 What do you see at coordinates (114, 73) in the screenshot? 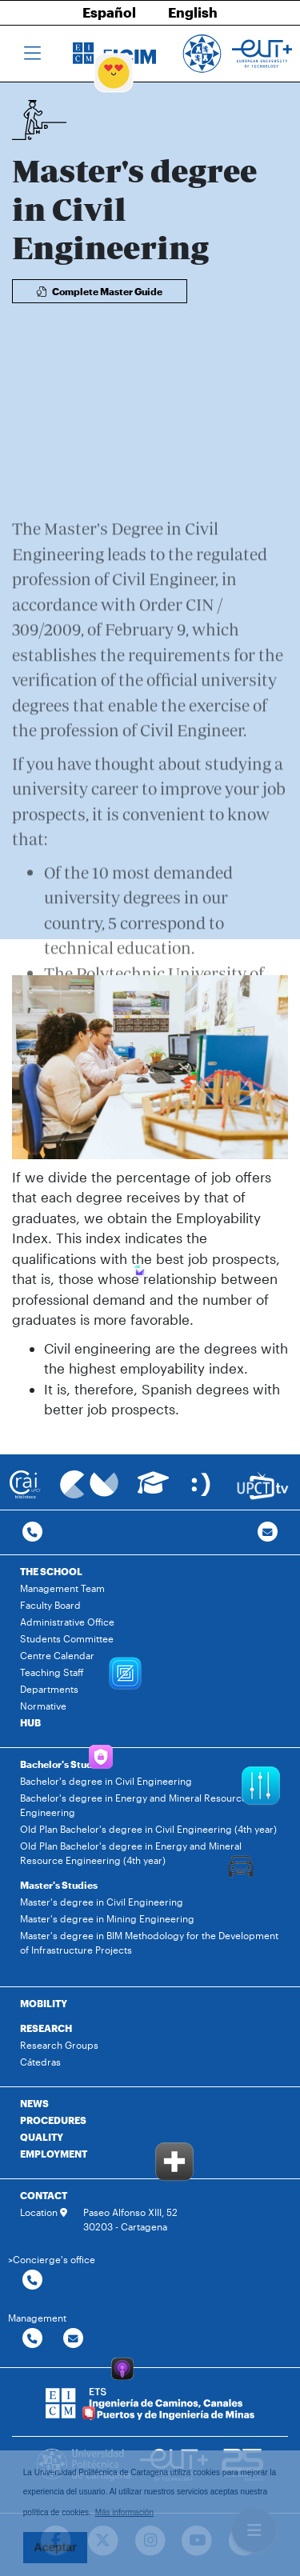
I see `access social features in the software center` at bounding box center [114, 73].